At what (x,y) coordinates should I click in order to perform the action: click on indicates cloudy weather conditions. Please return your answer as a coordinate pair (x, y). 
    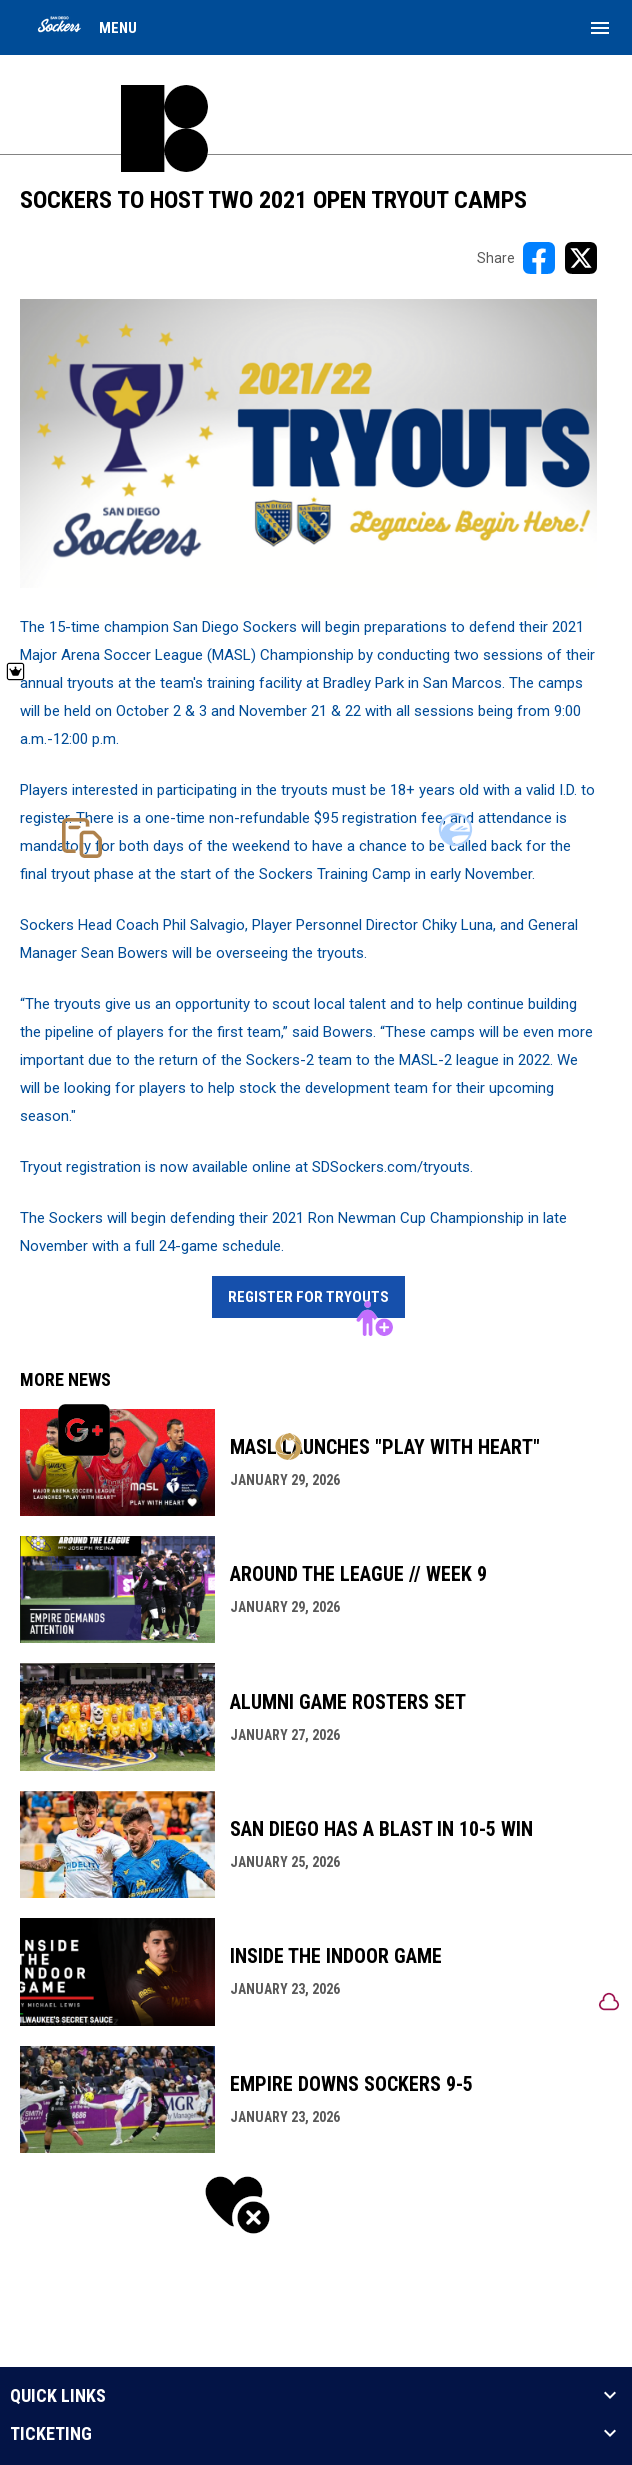
    Looking at the image, I should click on (609, 2002).